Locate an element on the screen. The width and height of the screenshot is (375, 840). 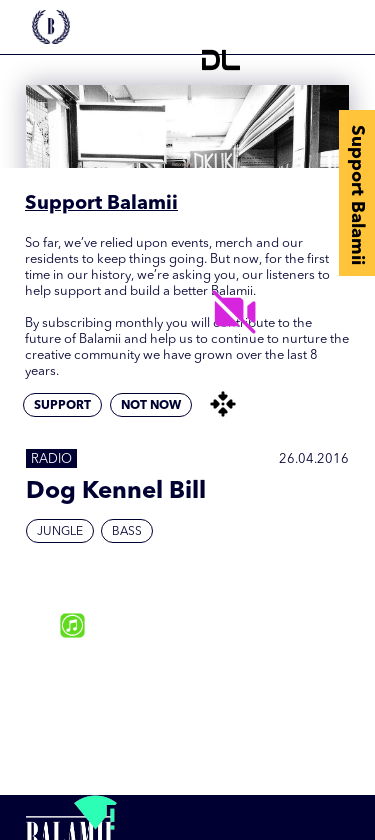
debrid-link service logo is located at coordinates (221, 60).